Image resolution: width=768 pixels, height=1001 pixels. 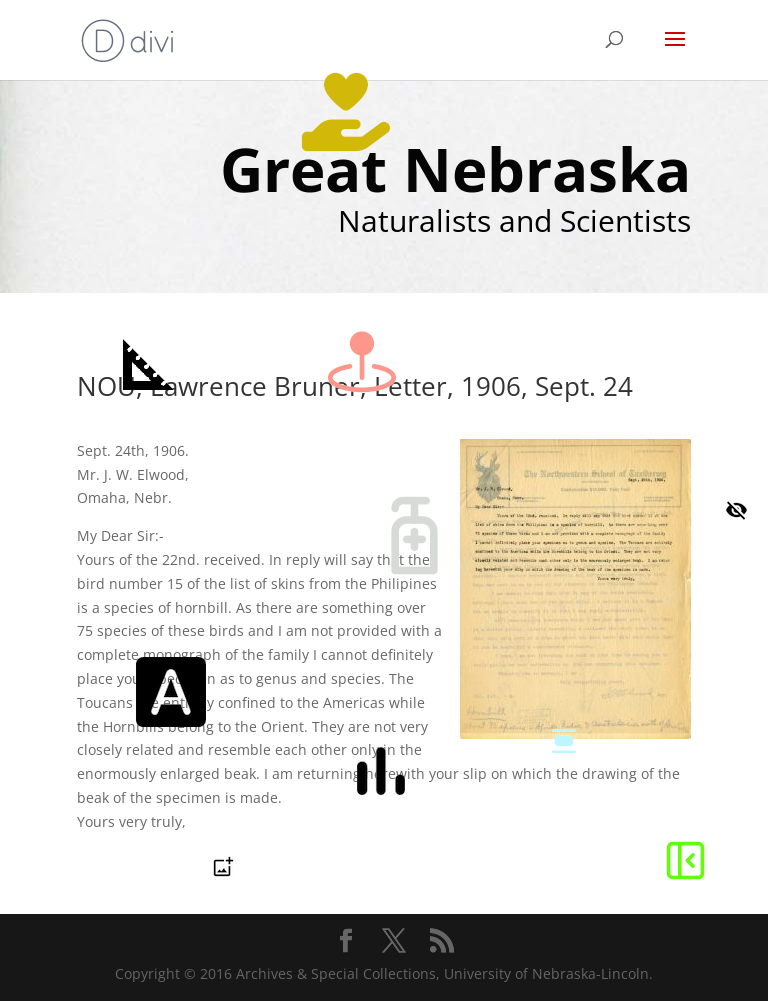 What do you see at coordinates (381, 771) in the screenshot?
I see `view analytics or statistics` at bounding box center [381, 771].